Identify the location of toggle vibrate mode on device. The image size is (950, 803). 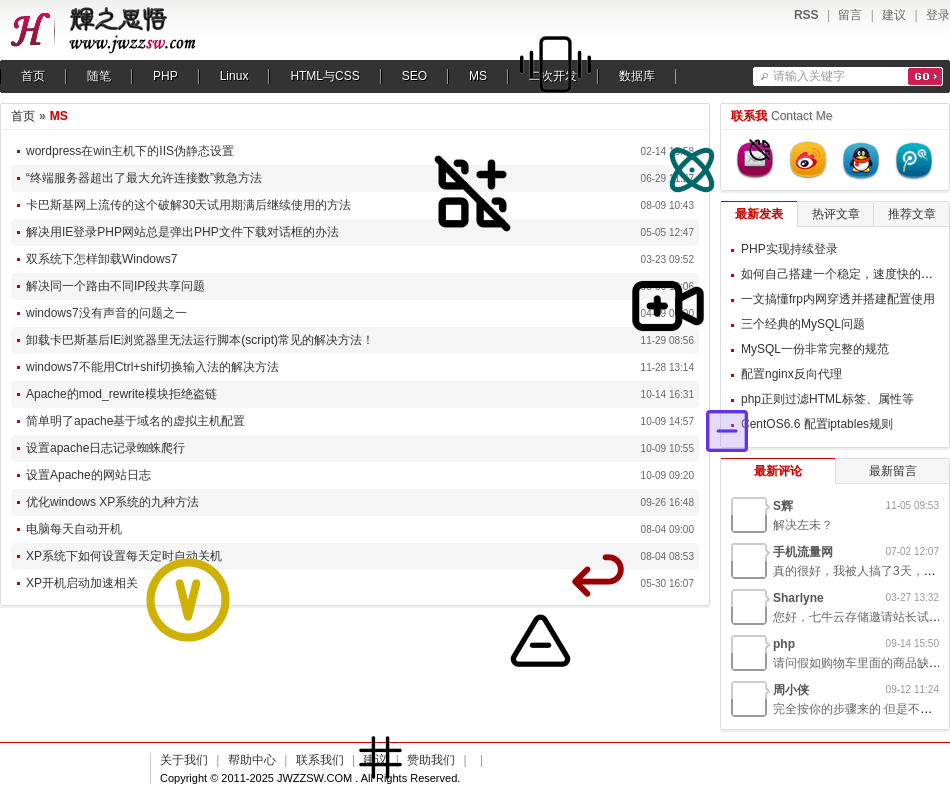
(555, 64).